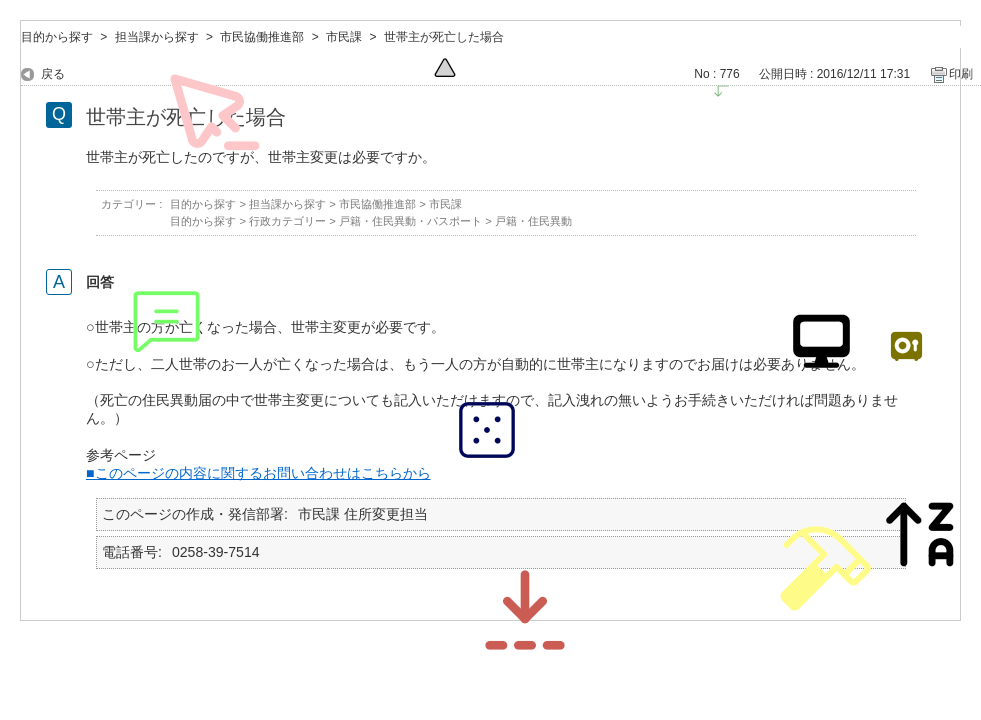 Image resolution: width=981 pixels, height=720 pixels. What do you see at coordinates (166, 316) in the screenshot?
I see `open chat or messaging` at bounding box center [166, 316].